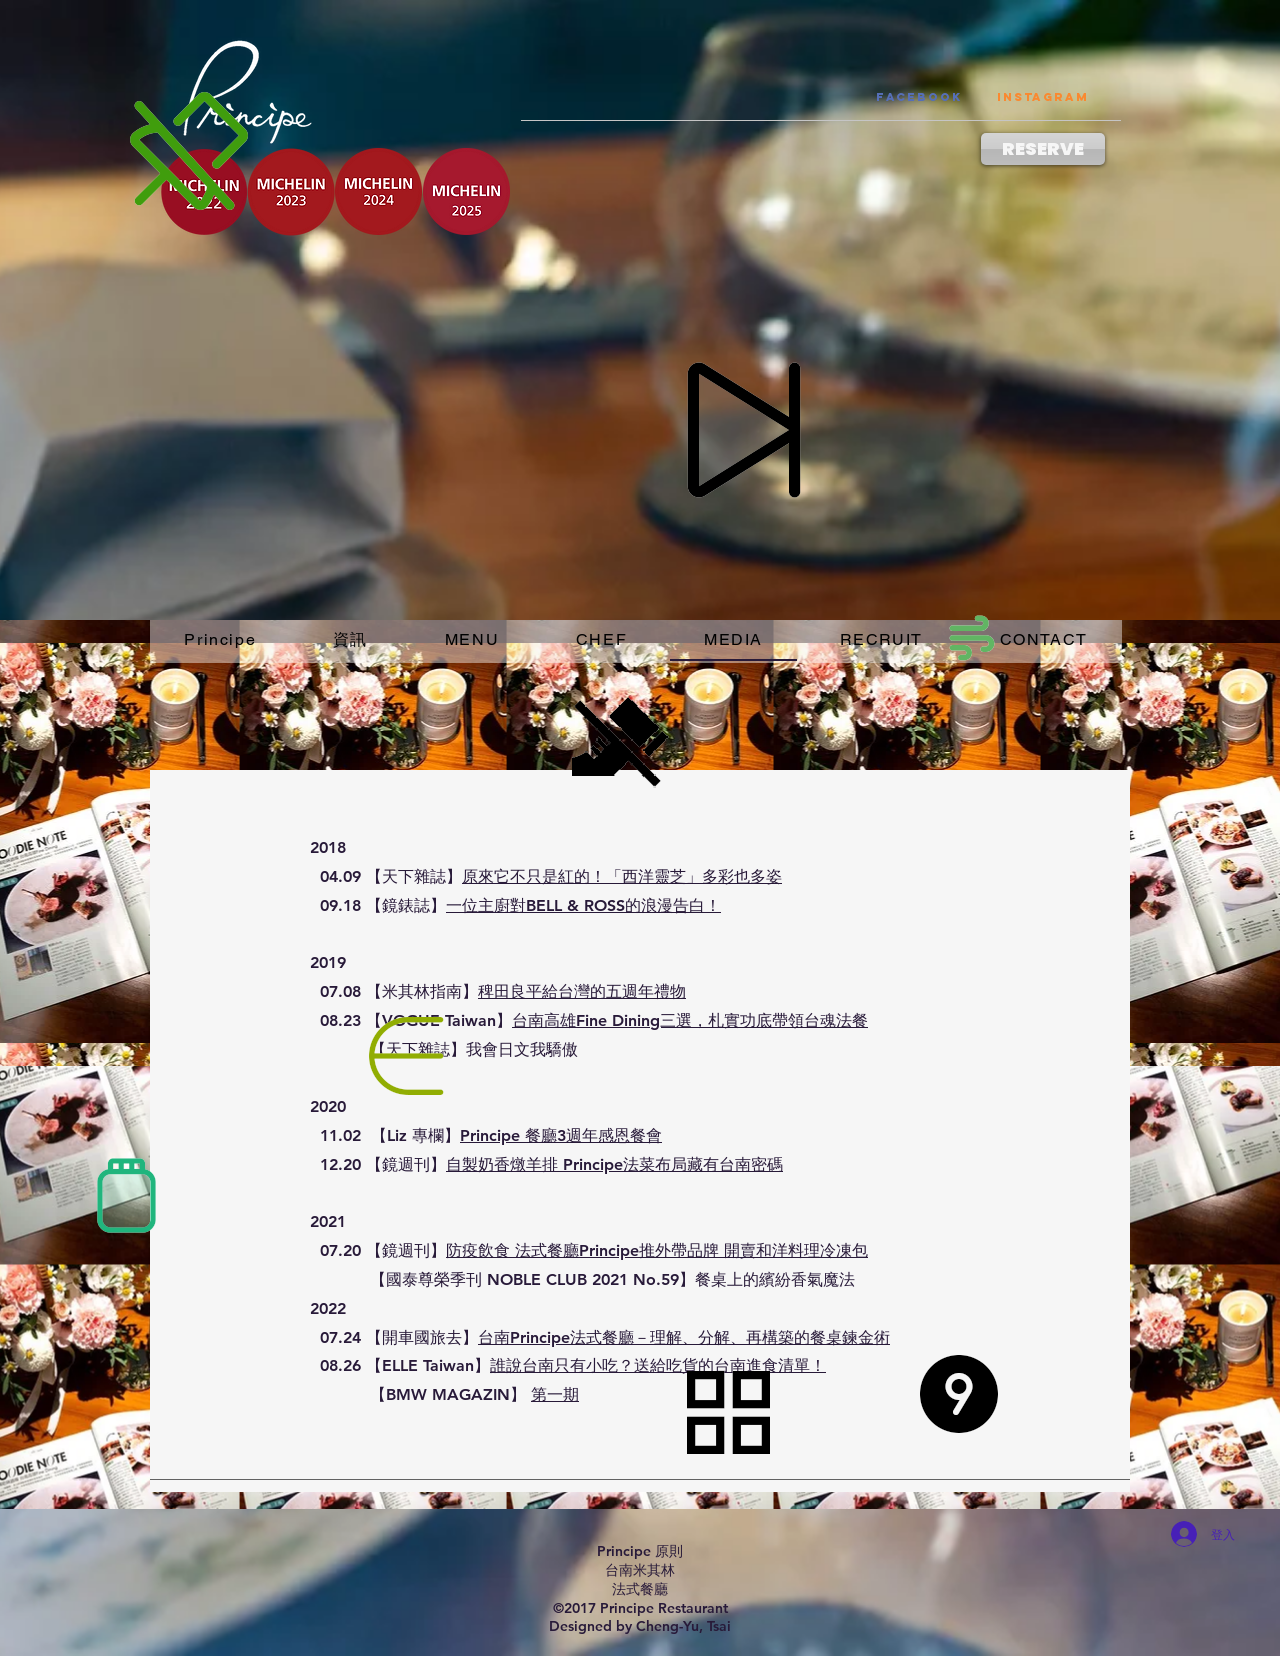  I want to click on store or manage saved items, so click(126, 1195).